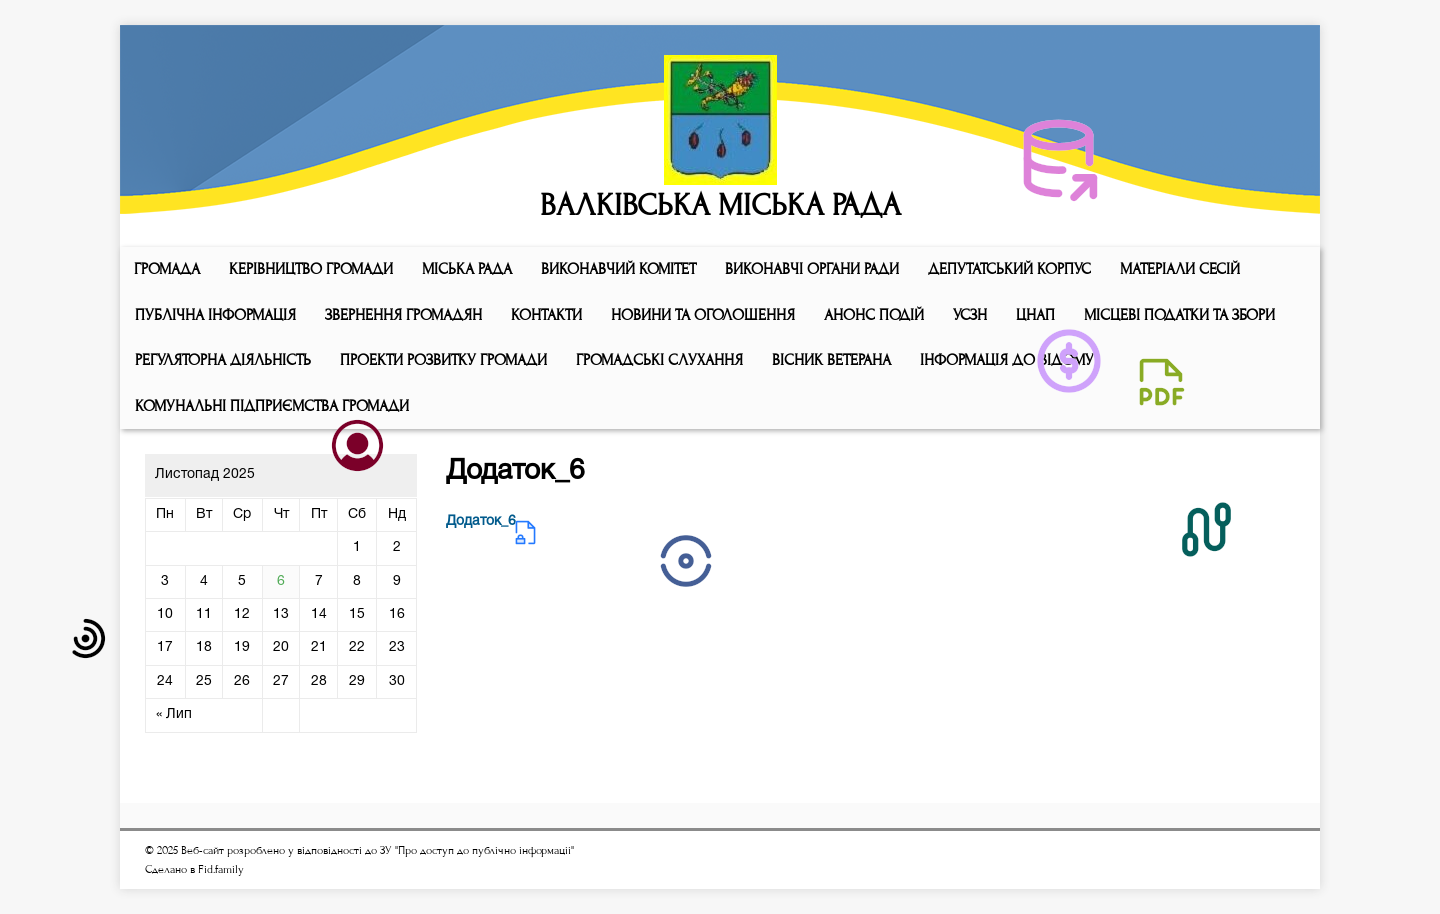 The height and width of the screenshot is (914, 1440). What do you see at coordinates (1206, 529) in the screenshot?
I see `access jump rope workout or exercise` at bounding box center [1206, 529].